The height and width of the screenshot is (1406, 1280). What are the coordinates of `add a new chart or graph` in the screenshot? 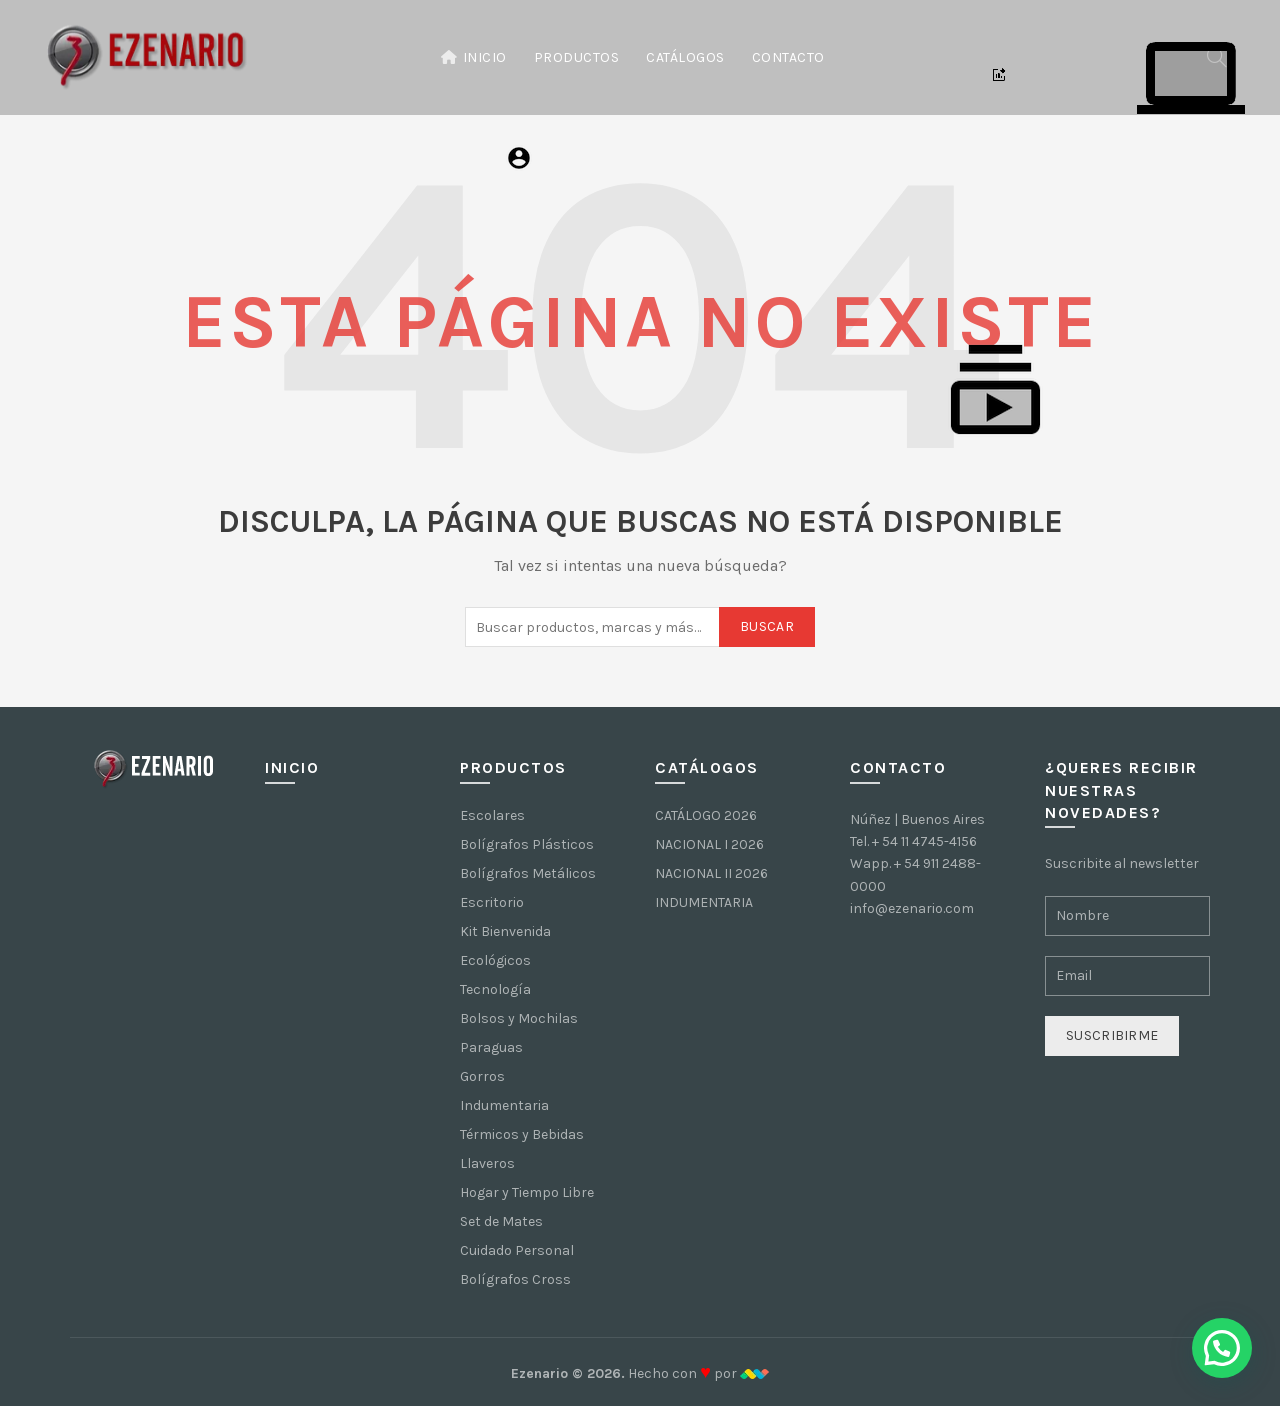 It's located at (999, 75).